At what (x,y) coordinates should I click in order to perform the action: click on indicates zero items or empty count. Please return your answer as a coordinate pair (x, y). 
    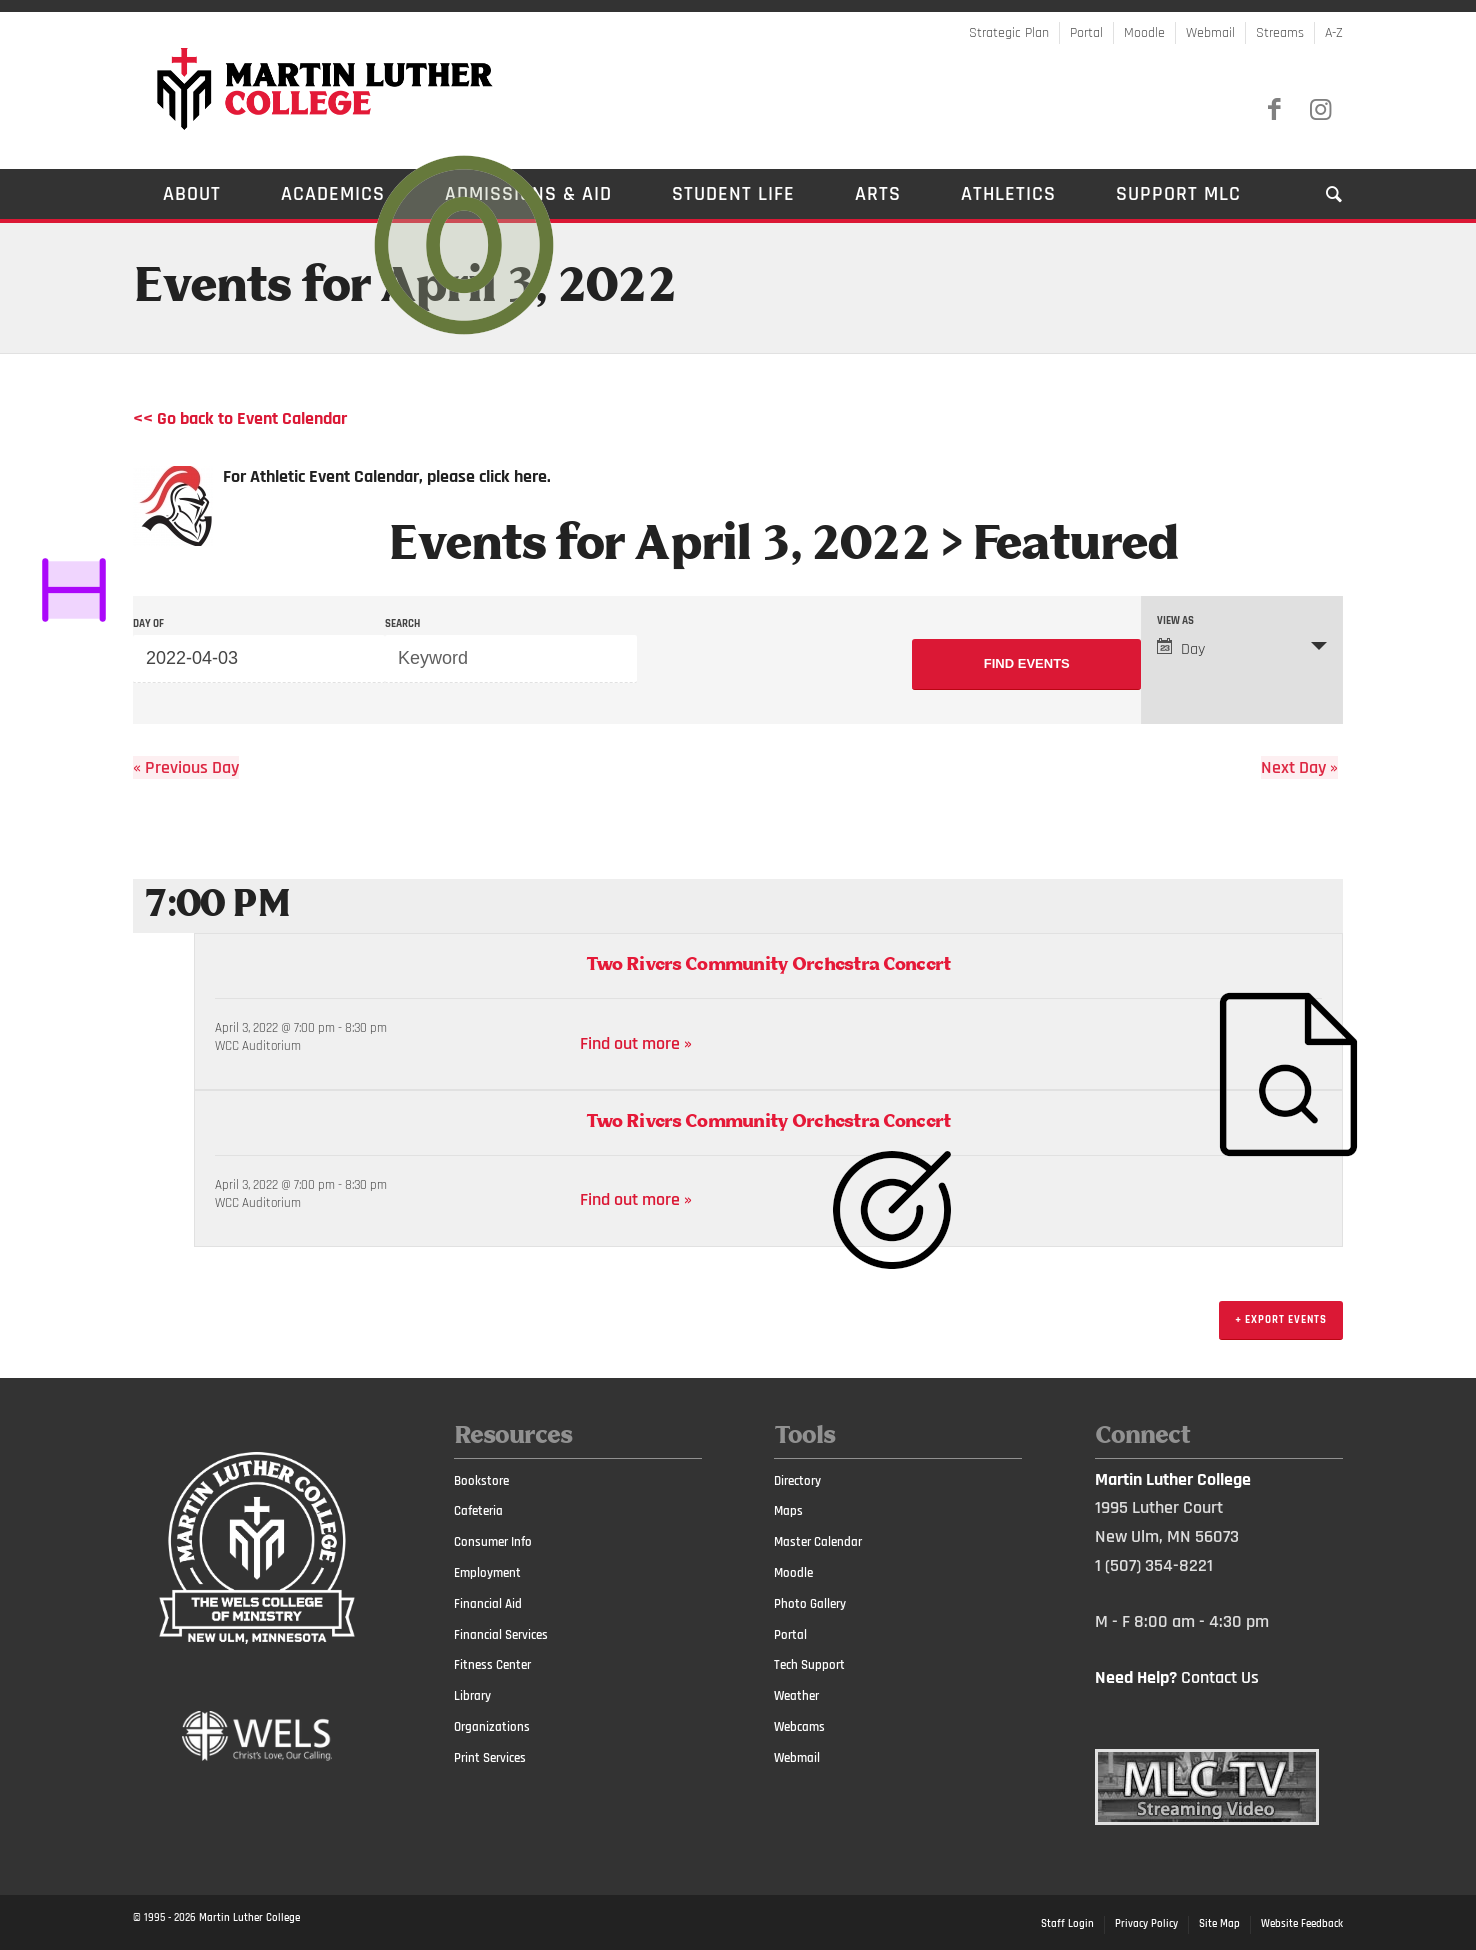
    Looking at the image, I should click on (464, 245).